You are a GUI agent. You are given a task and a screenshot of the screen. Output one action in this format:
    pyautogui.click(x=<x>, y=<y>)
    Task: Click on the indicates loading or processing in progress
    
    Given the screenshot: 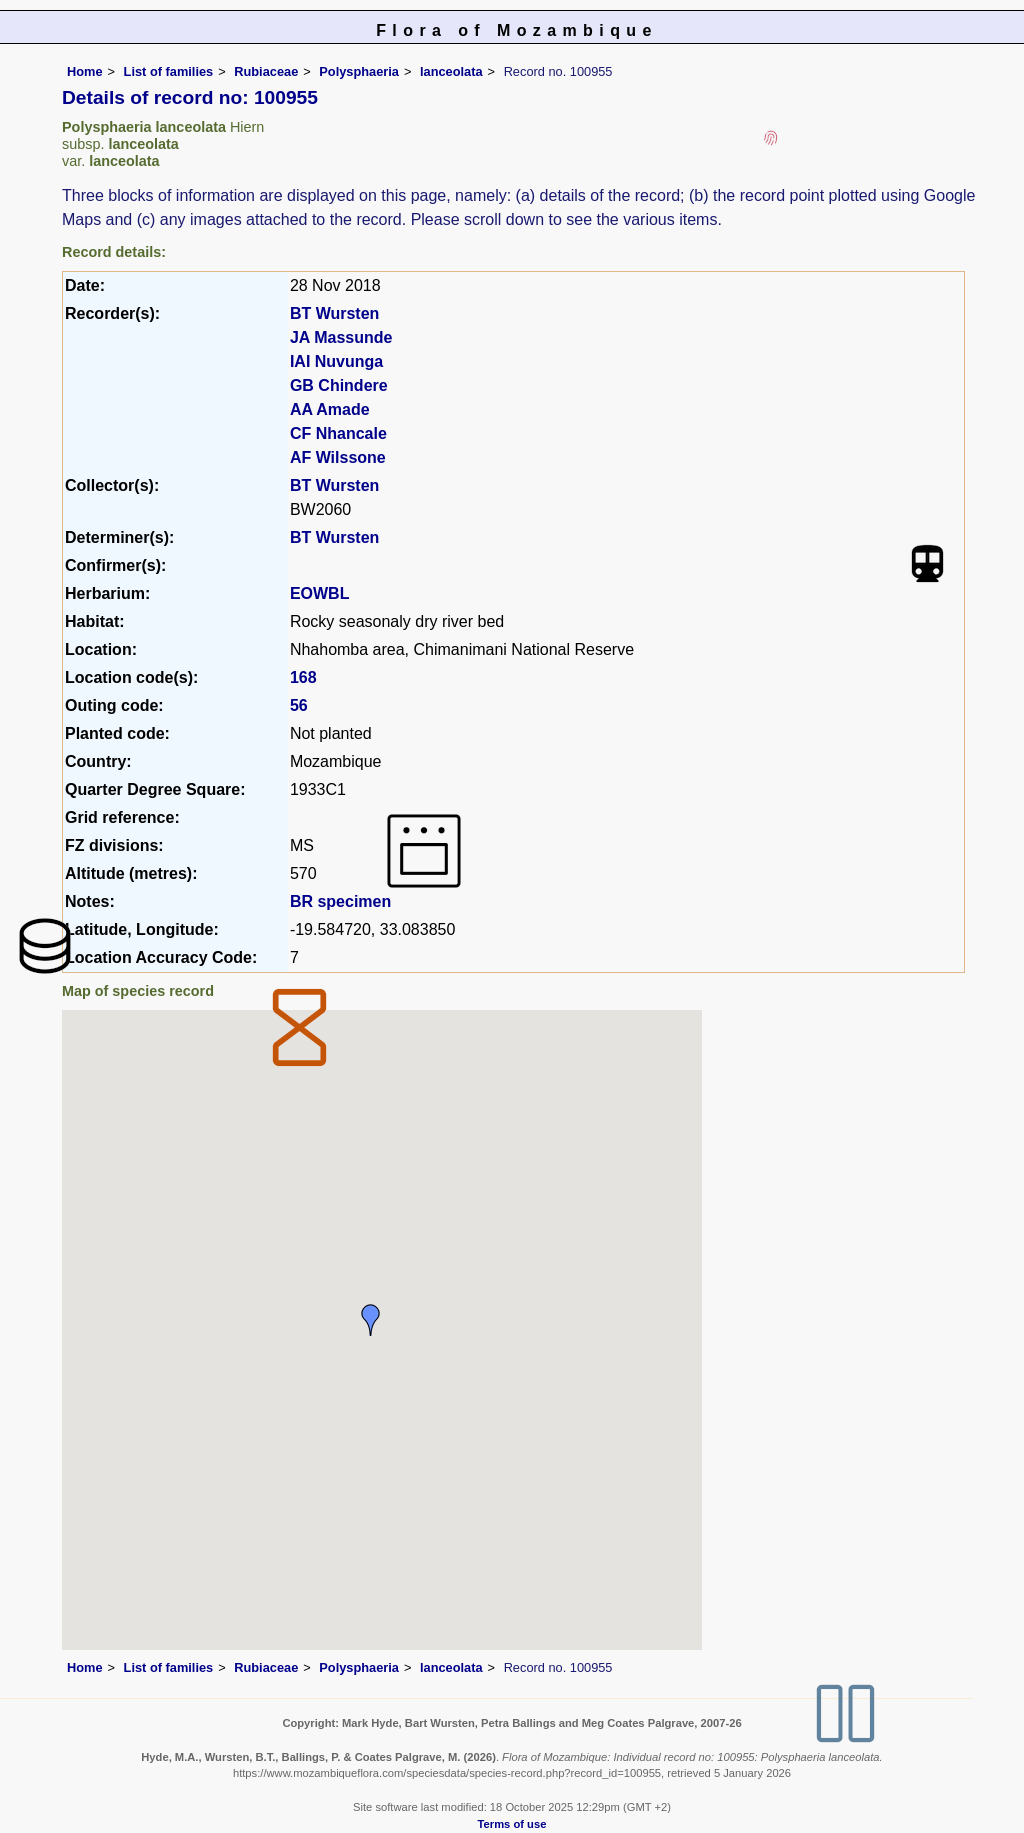 What is the action you would take?
    pyautogui.click(x=299, y=1027)
    